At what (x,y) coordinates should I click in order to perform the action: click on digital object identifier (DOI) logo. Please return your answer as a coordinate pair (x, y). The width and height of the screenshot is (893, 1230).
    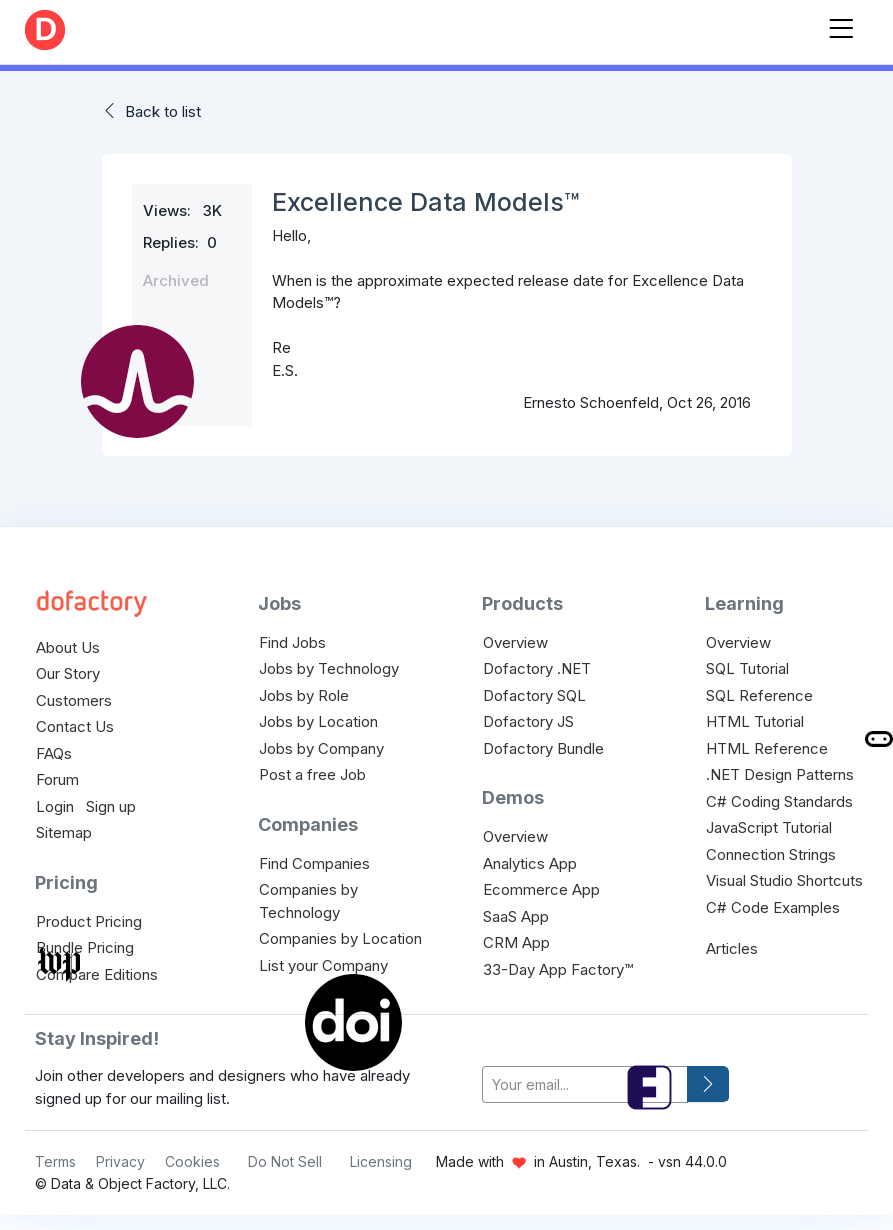
    Looking at the image, I should click on (353, 1022).